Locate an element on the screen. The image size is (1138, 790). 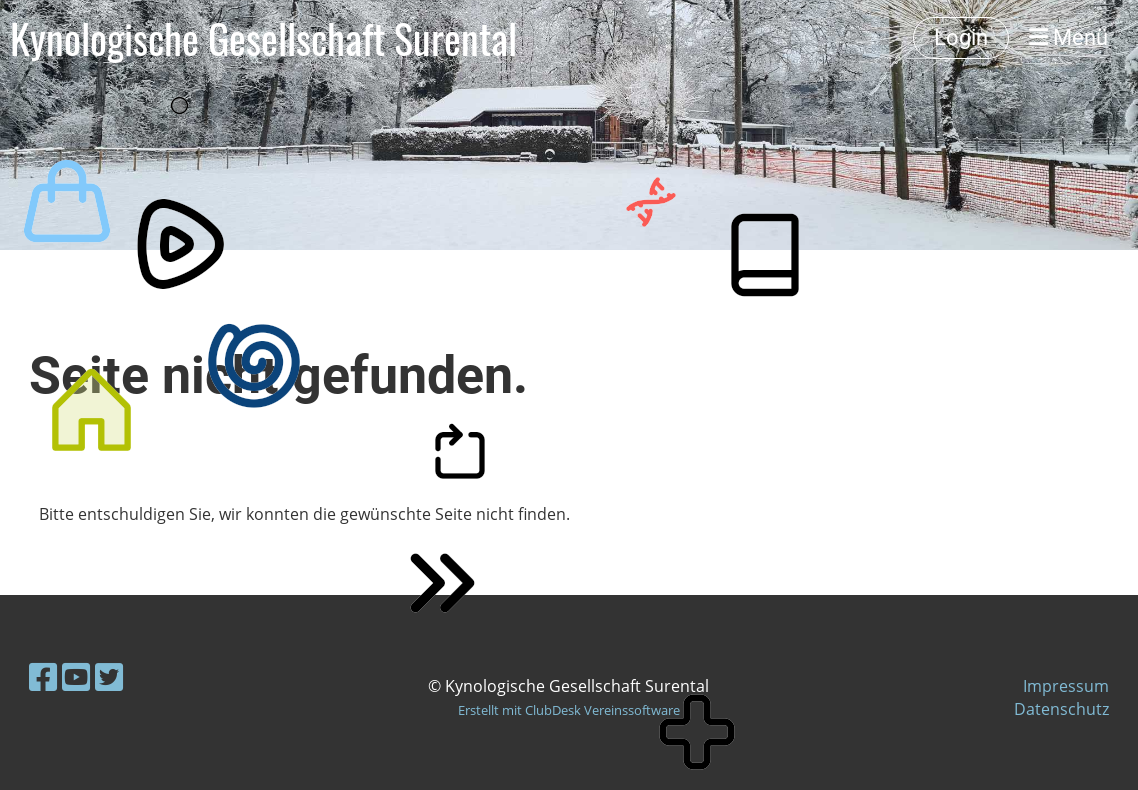
open library or reading list is located at coordinates (765, 255).